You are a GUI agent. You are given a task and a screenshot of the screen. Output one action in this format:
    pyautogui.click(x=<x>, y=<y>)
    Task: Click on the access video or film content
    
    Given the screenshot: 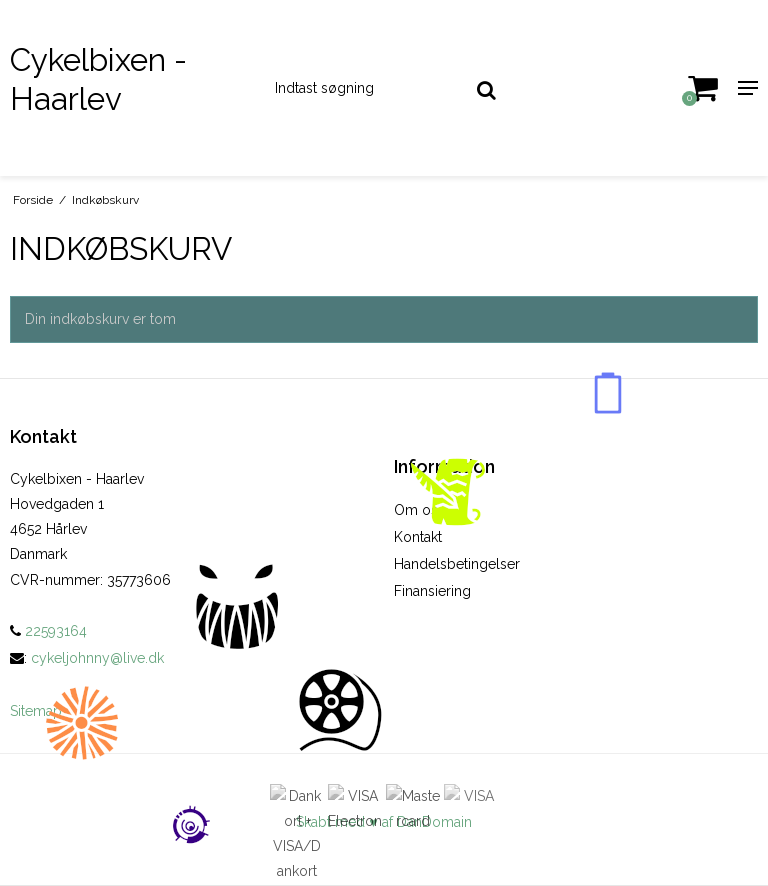 What is the action you would take?
    pyautogui.click(x=340, y=710)
    